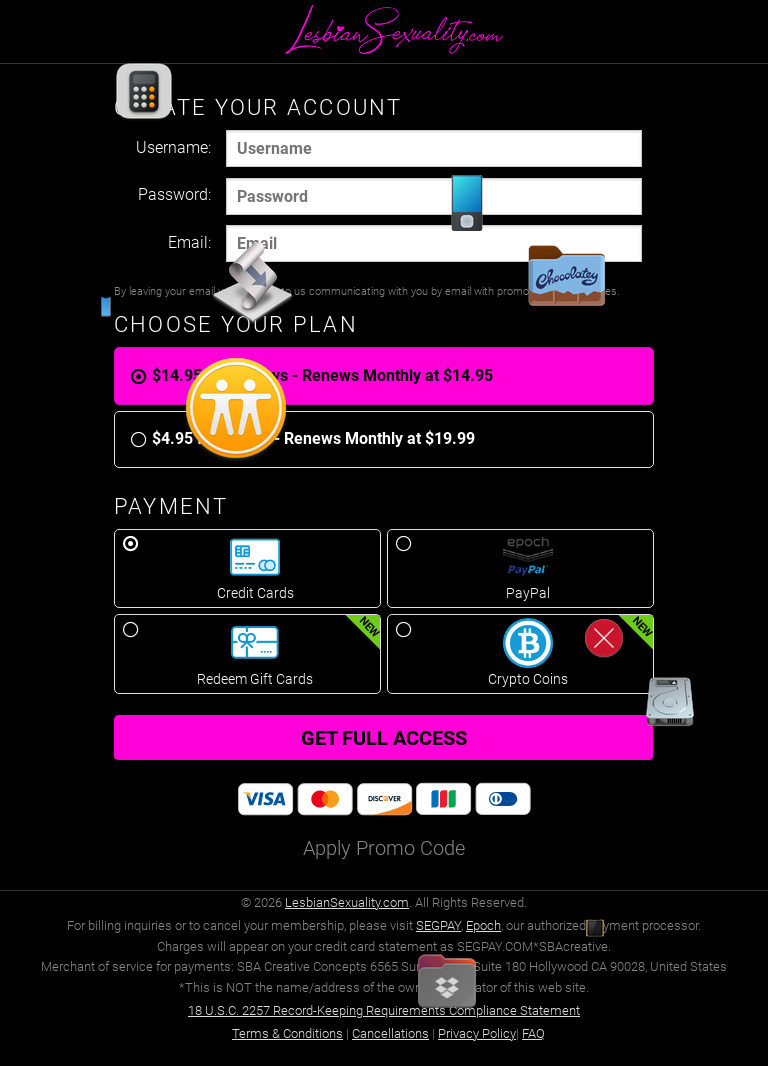 The width and height of the screenshot is (768, 1066). What do you see at coordinates (566, 277) in the screenshot?
I see `folder containing chocolatey package manager files` at bounding box center [566, 277].